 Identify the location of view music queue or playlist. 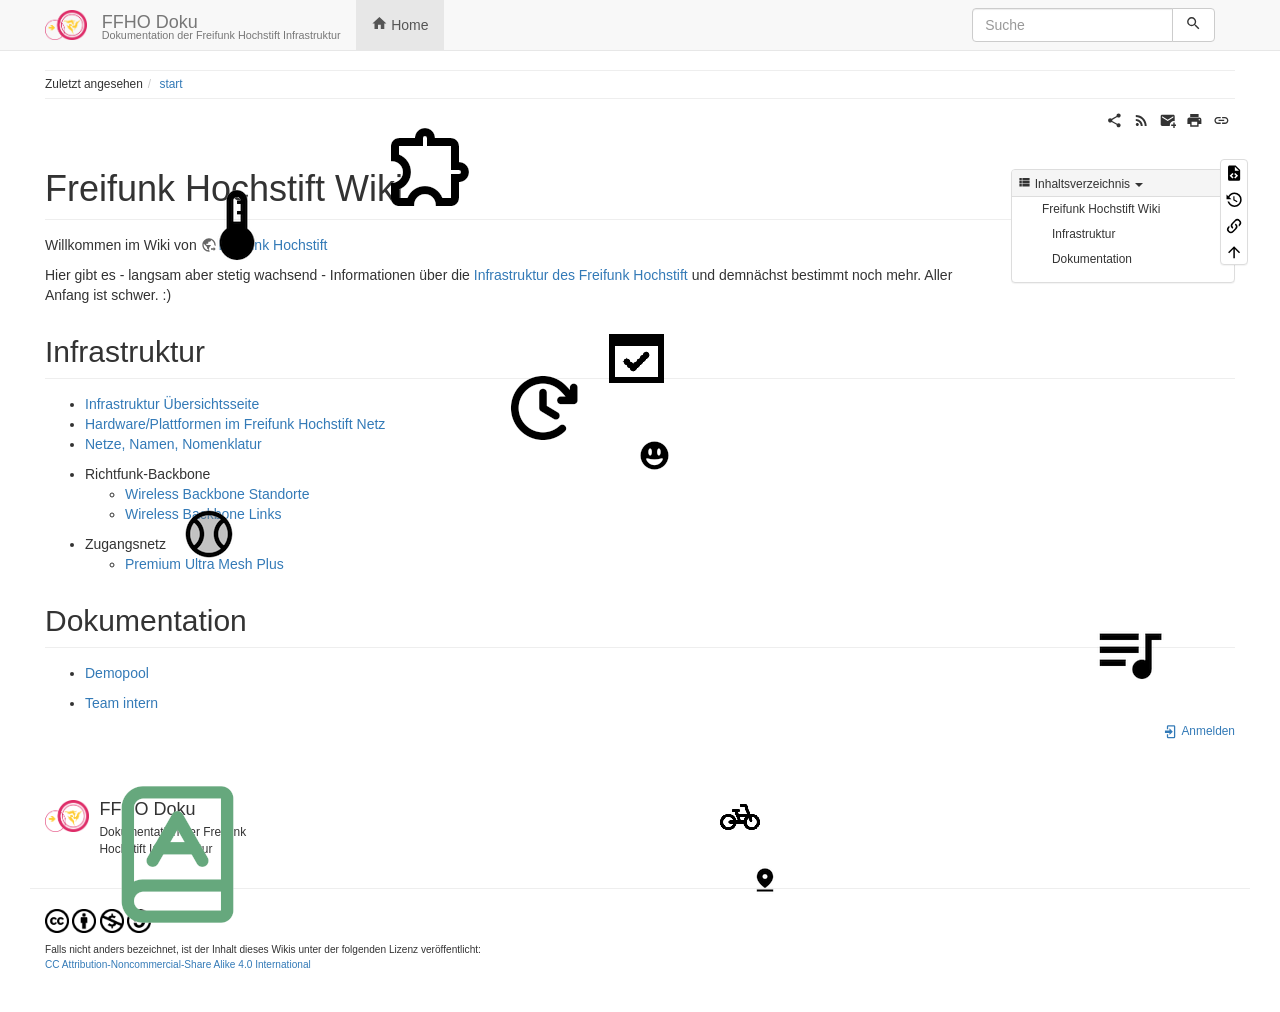
(1129, 653).